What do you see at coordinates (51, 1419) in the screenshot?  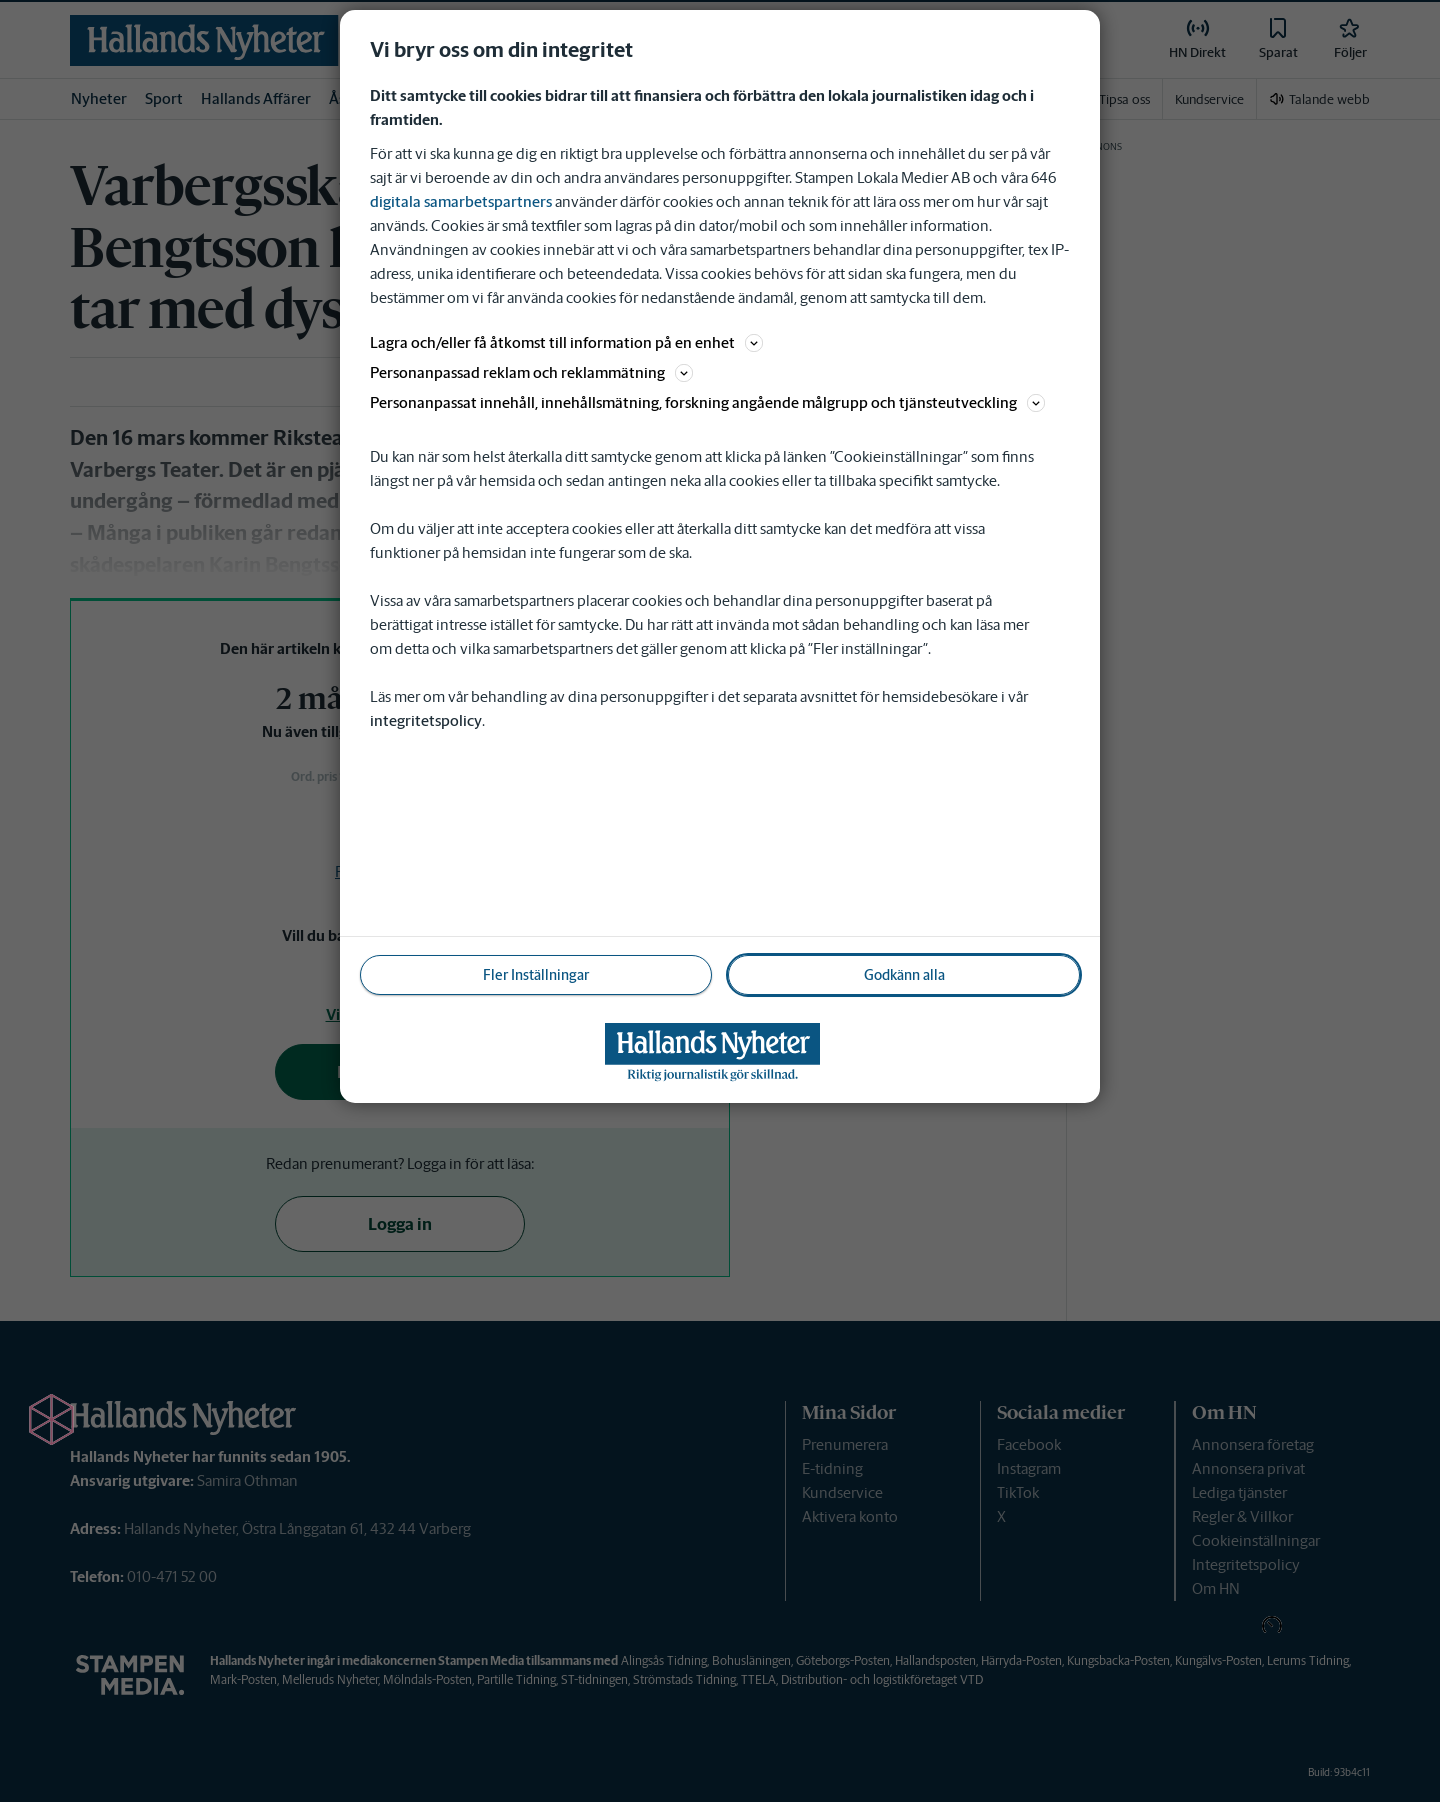 I see `vfairs virtual events platform logo` at bounding box center [51, 1419].